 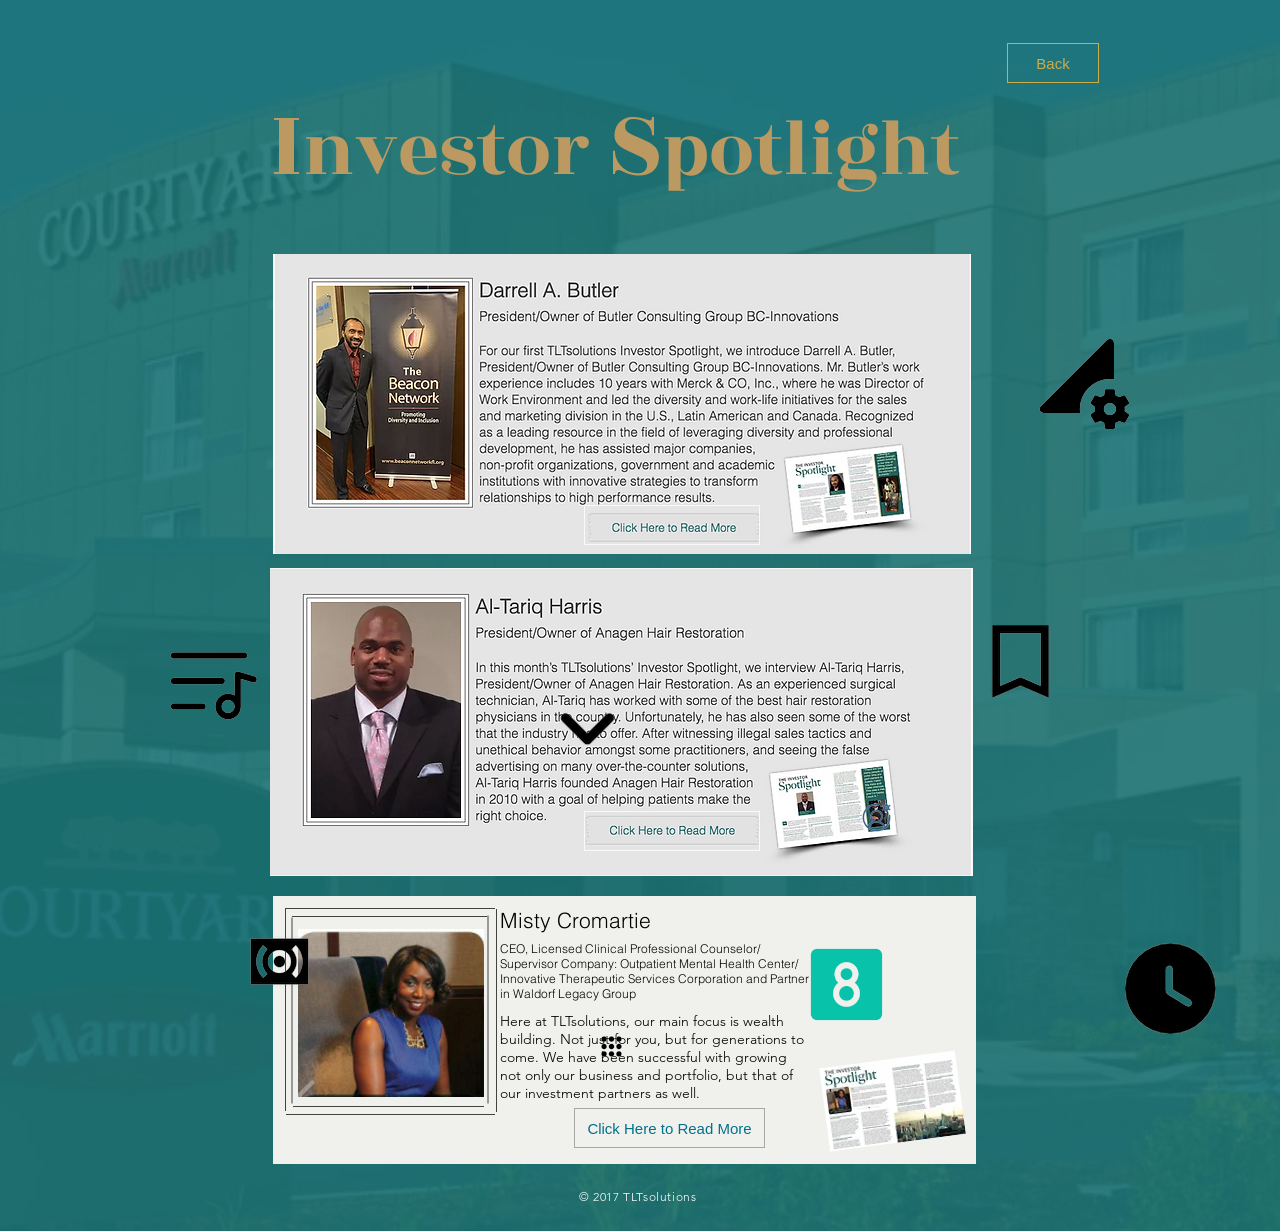 What do you see at coordinates (611, 1046) in the screenshot?
I see `open the app drawer or menu` at bounding box center [611, 1046].